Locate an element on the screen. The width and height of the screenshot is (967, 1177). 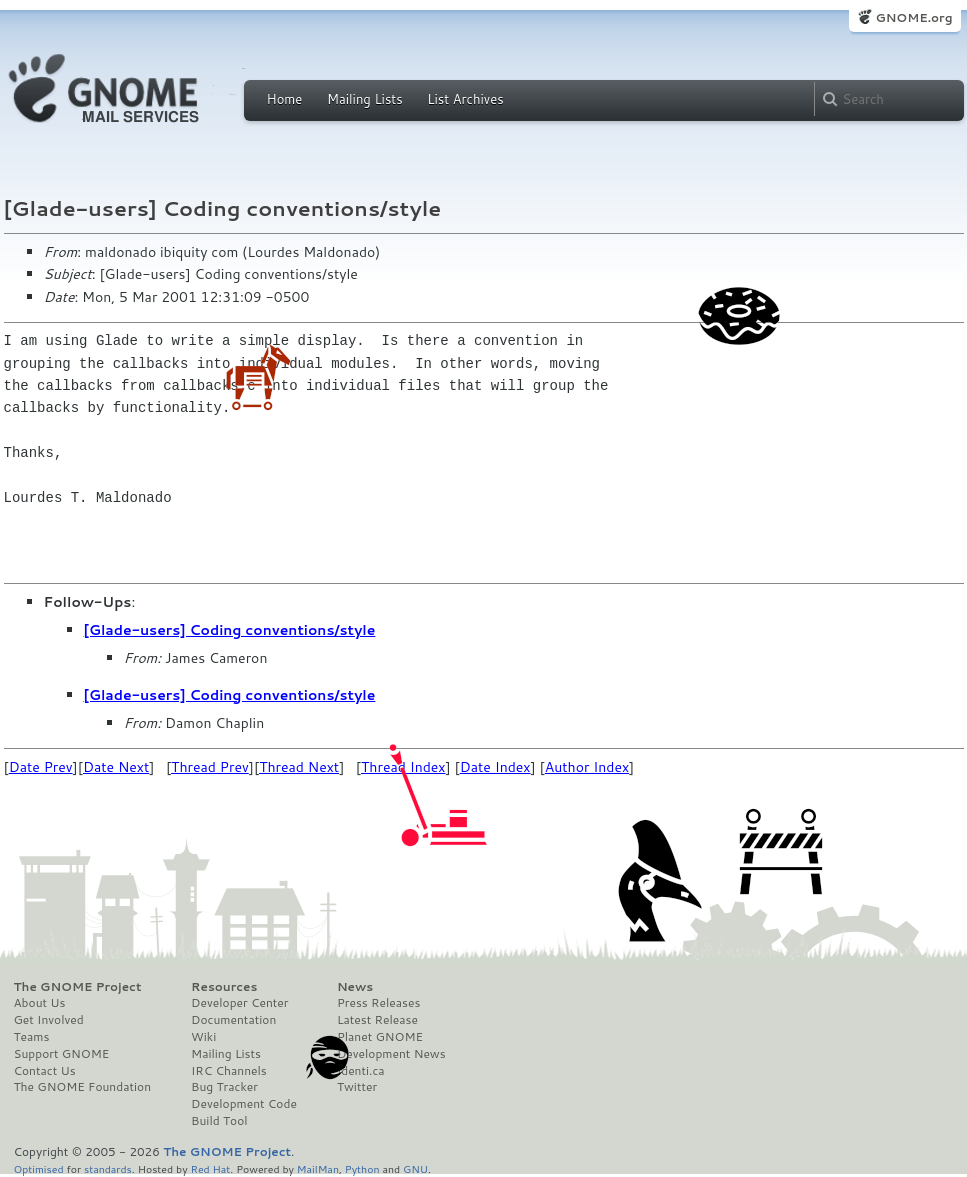
cassowary bird icon for wildlife or nature app is located at coordinates (654, 880).